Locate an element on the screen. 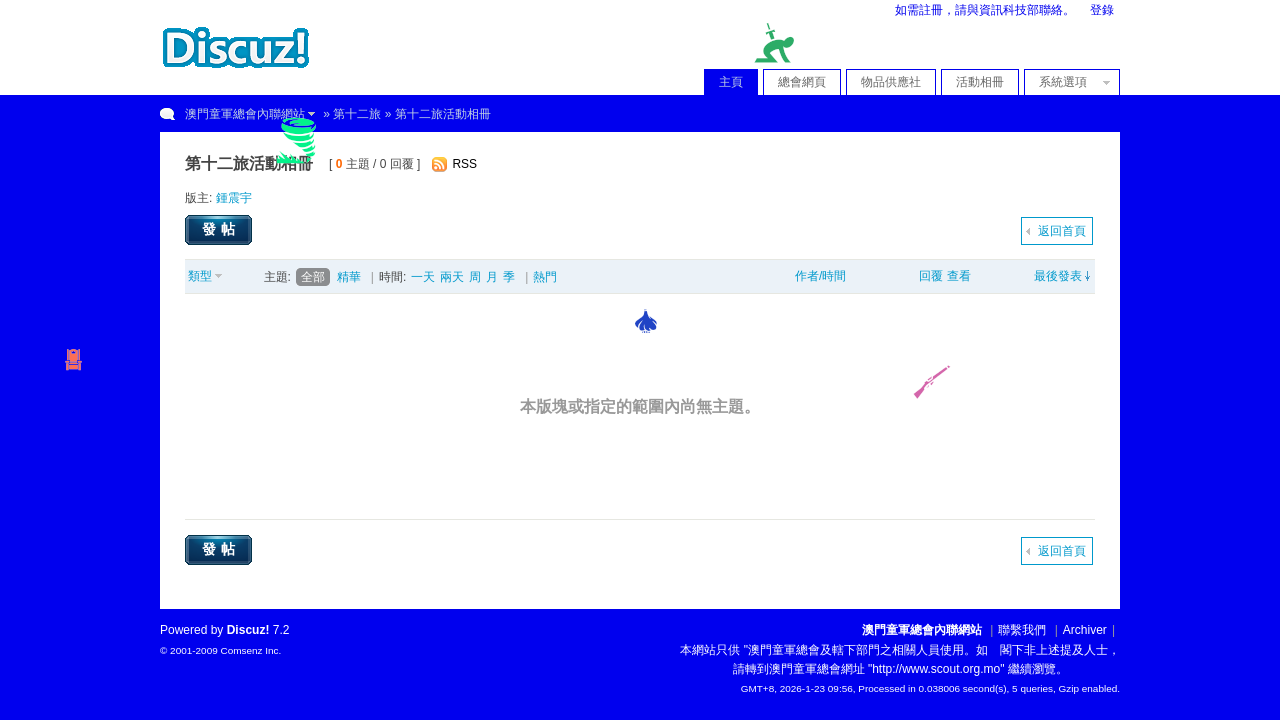 The height and width of the screenshot is (720, 1280). access throne room or royal court in game is located at coordinates (73, 359).